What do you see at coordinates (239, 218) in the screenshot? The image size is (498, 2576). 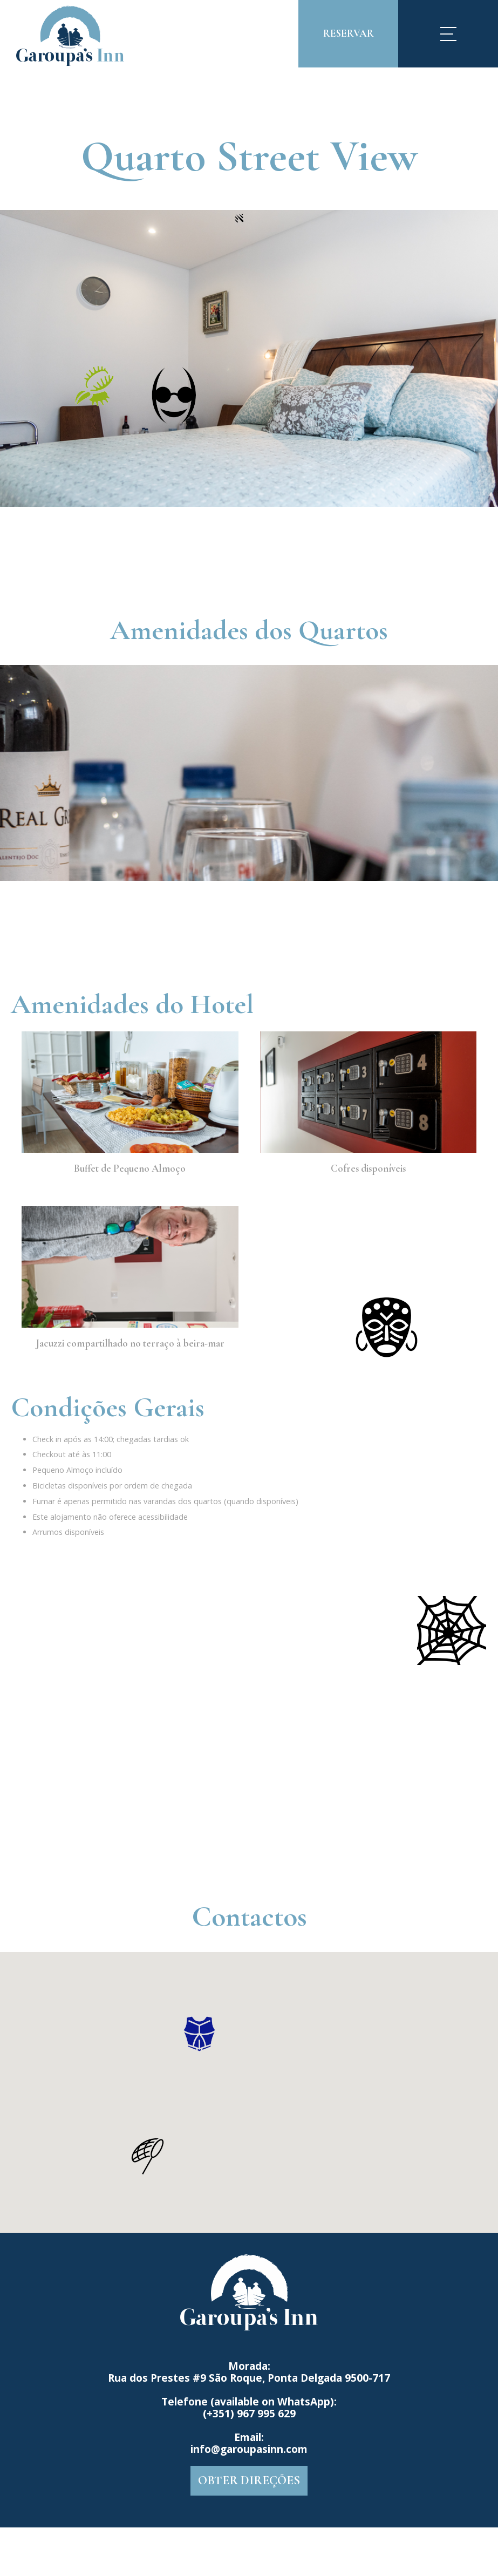 I see `indicates heavy rain weather condition` at bounding box center [239, 218].